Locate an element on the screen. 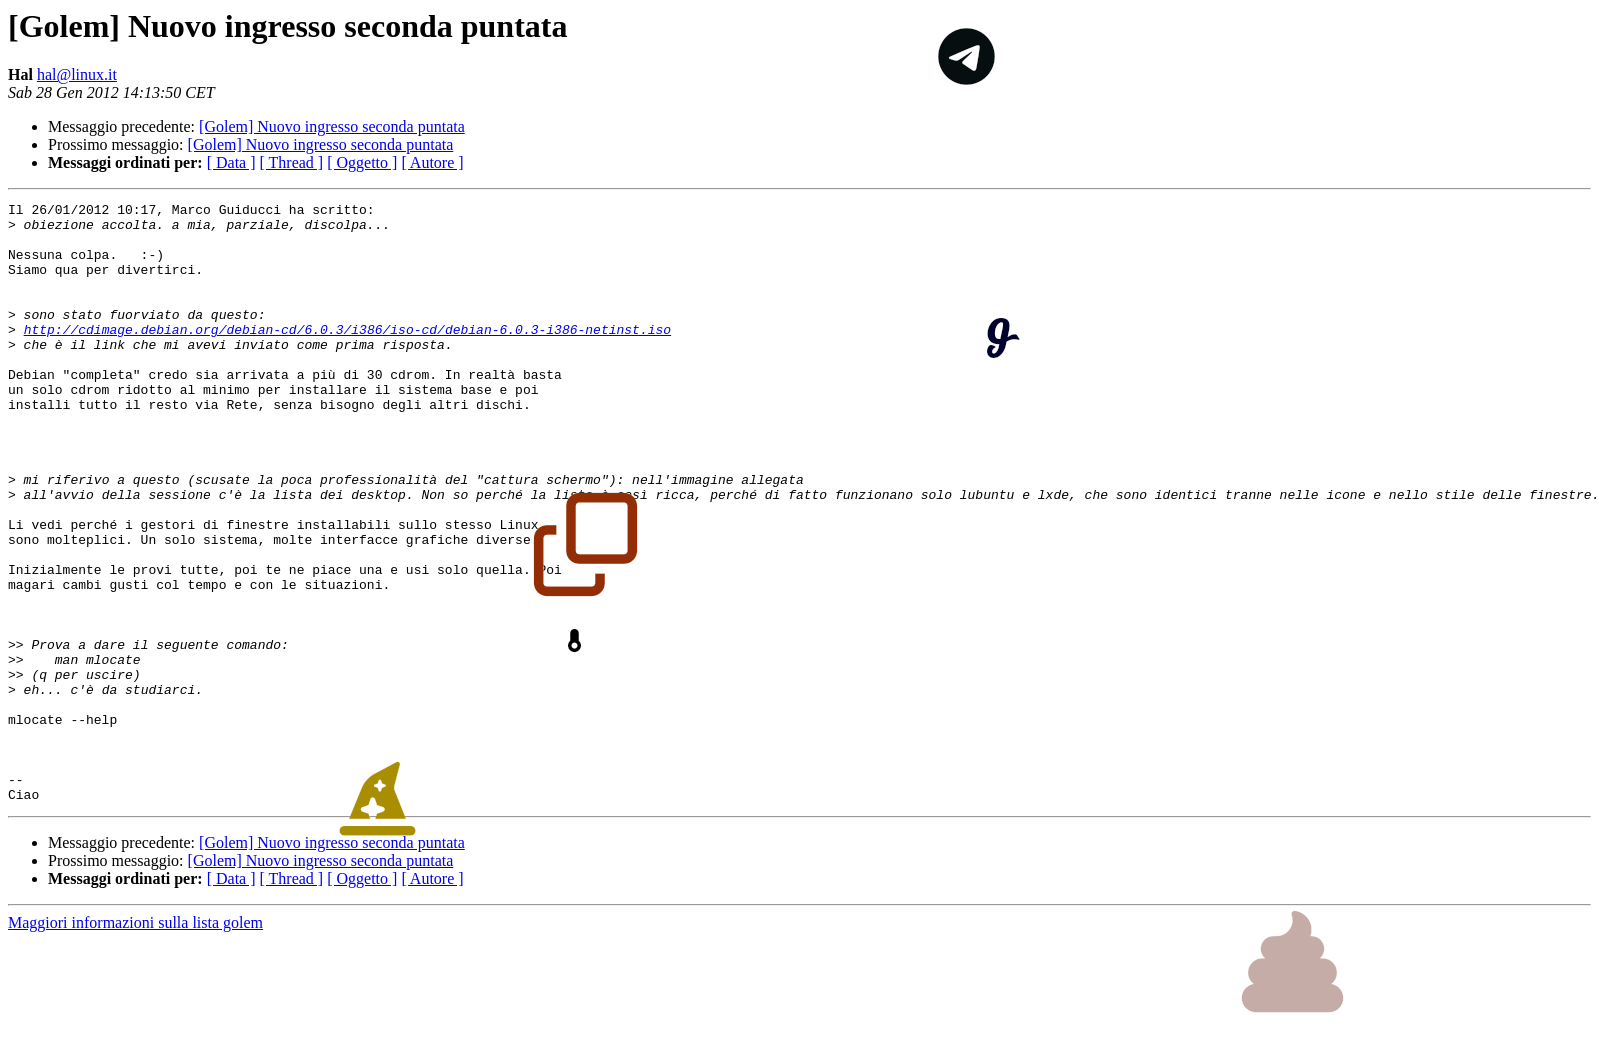 This screenshot has width=1599, height=1060. duplicate or copy this item is located at coordinates (585, 544).